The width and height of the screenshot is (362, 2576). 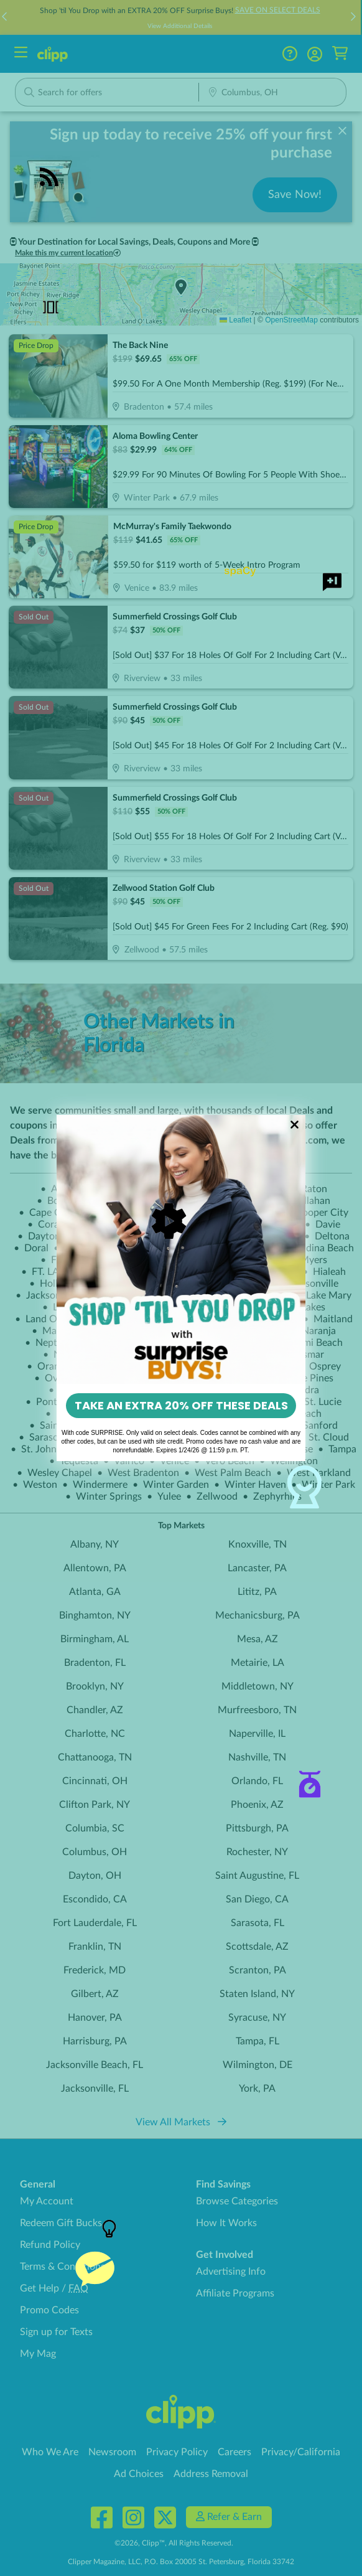 I want to click on add a follow-up message to a conversation, so click(x=332, y=581).